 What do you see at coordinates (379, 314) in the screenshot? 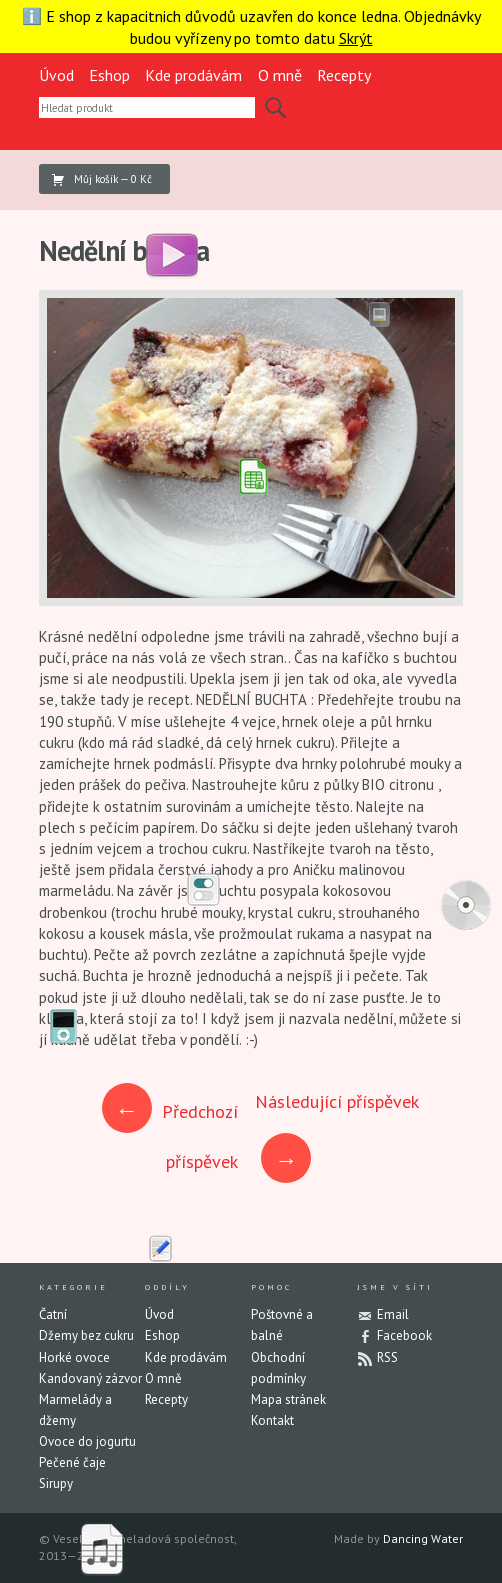
I see `NES game ROM file` at bounding box center [379, 314].